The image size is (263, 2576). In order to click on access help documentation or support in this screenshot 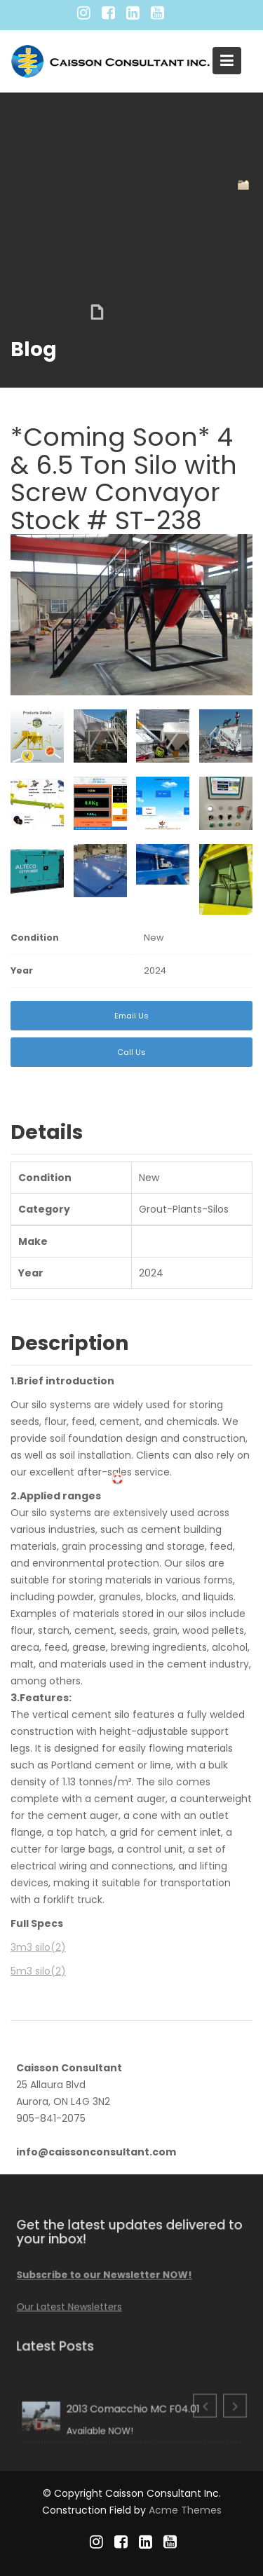, I will do `click(117, 1478)`.